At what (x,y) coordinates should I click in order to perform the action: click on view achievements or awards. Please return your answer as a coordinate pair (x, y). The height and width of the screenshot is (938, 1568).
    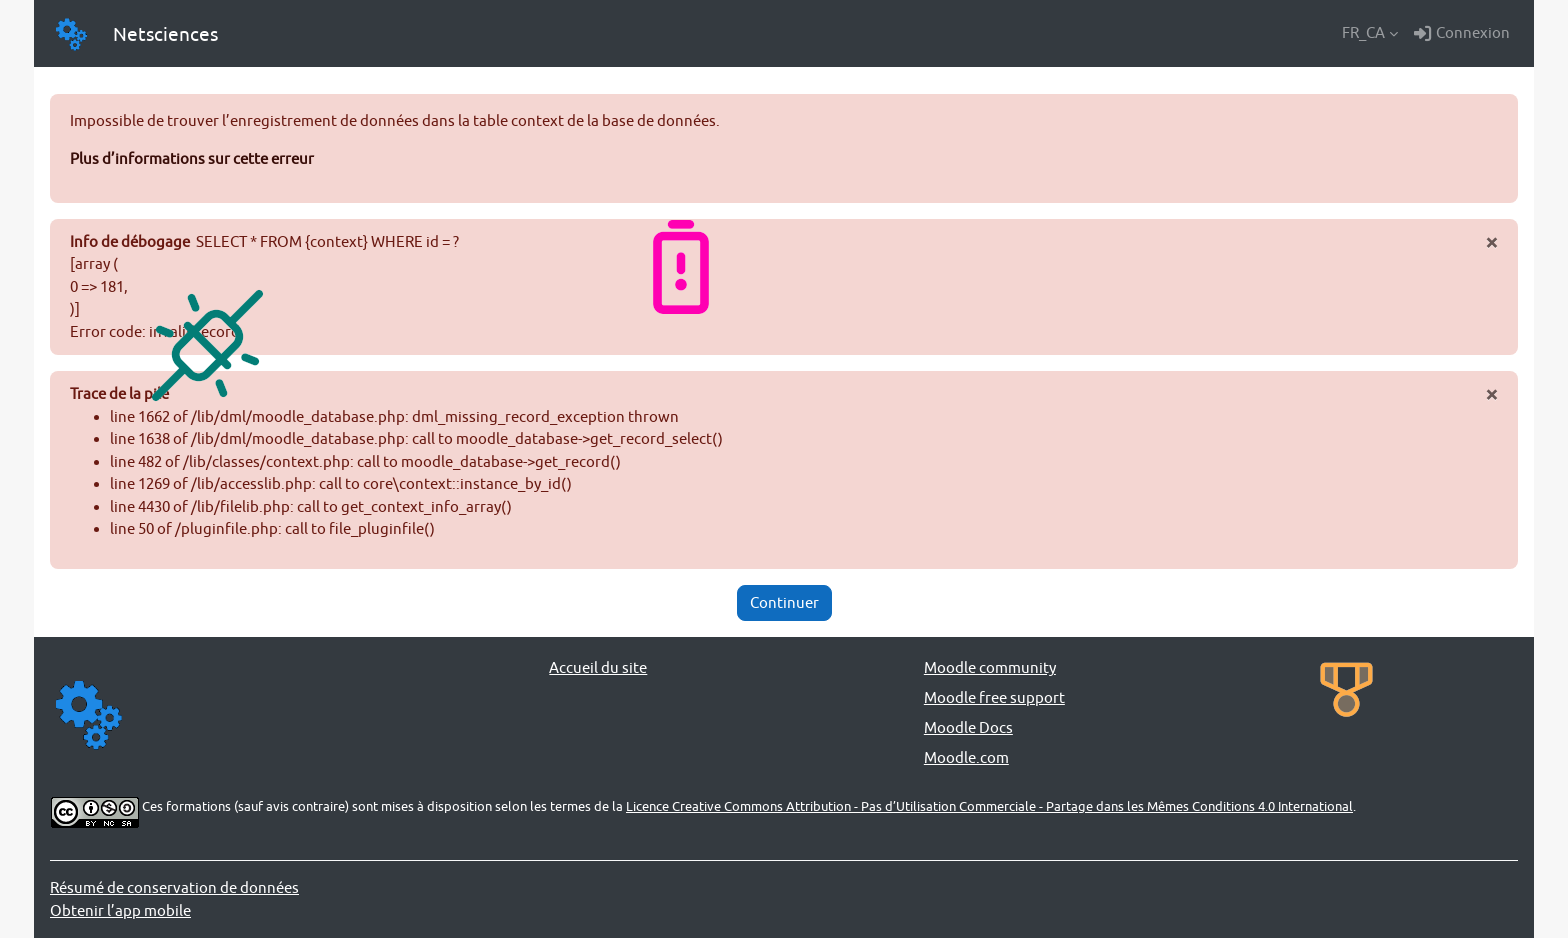
    Looking at the image, I should click on (1346, 686).